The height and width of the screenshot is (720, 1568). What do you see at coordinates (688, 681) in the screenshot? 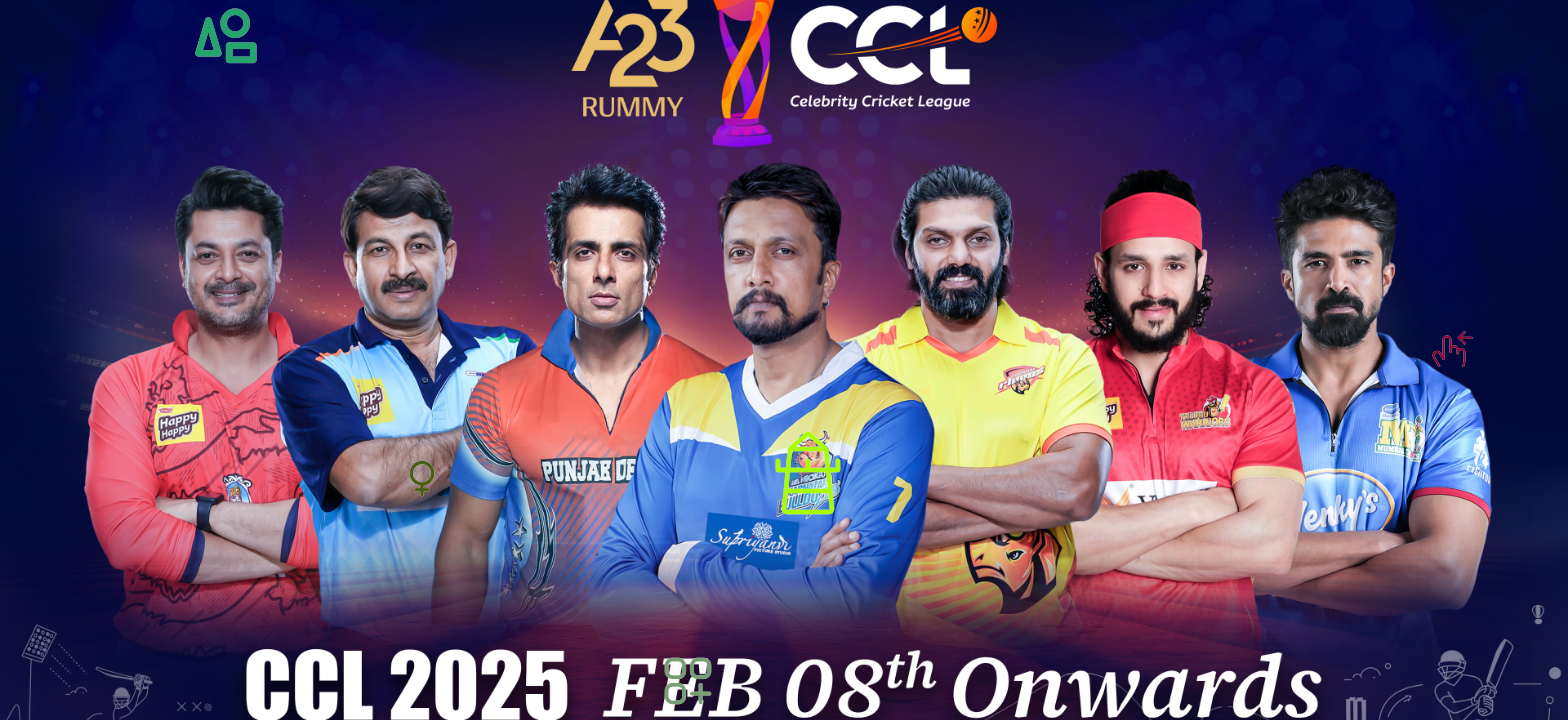
I see `add a new widget or module` at bounding box center [688, 681].